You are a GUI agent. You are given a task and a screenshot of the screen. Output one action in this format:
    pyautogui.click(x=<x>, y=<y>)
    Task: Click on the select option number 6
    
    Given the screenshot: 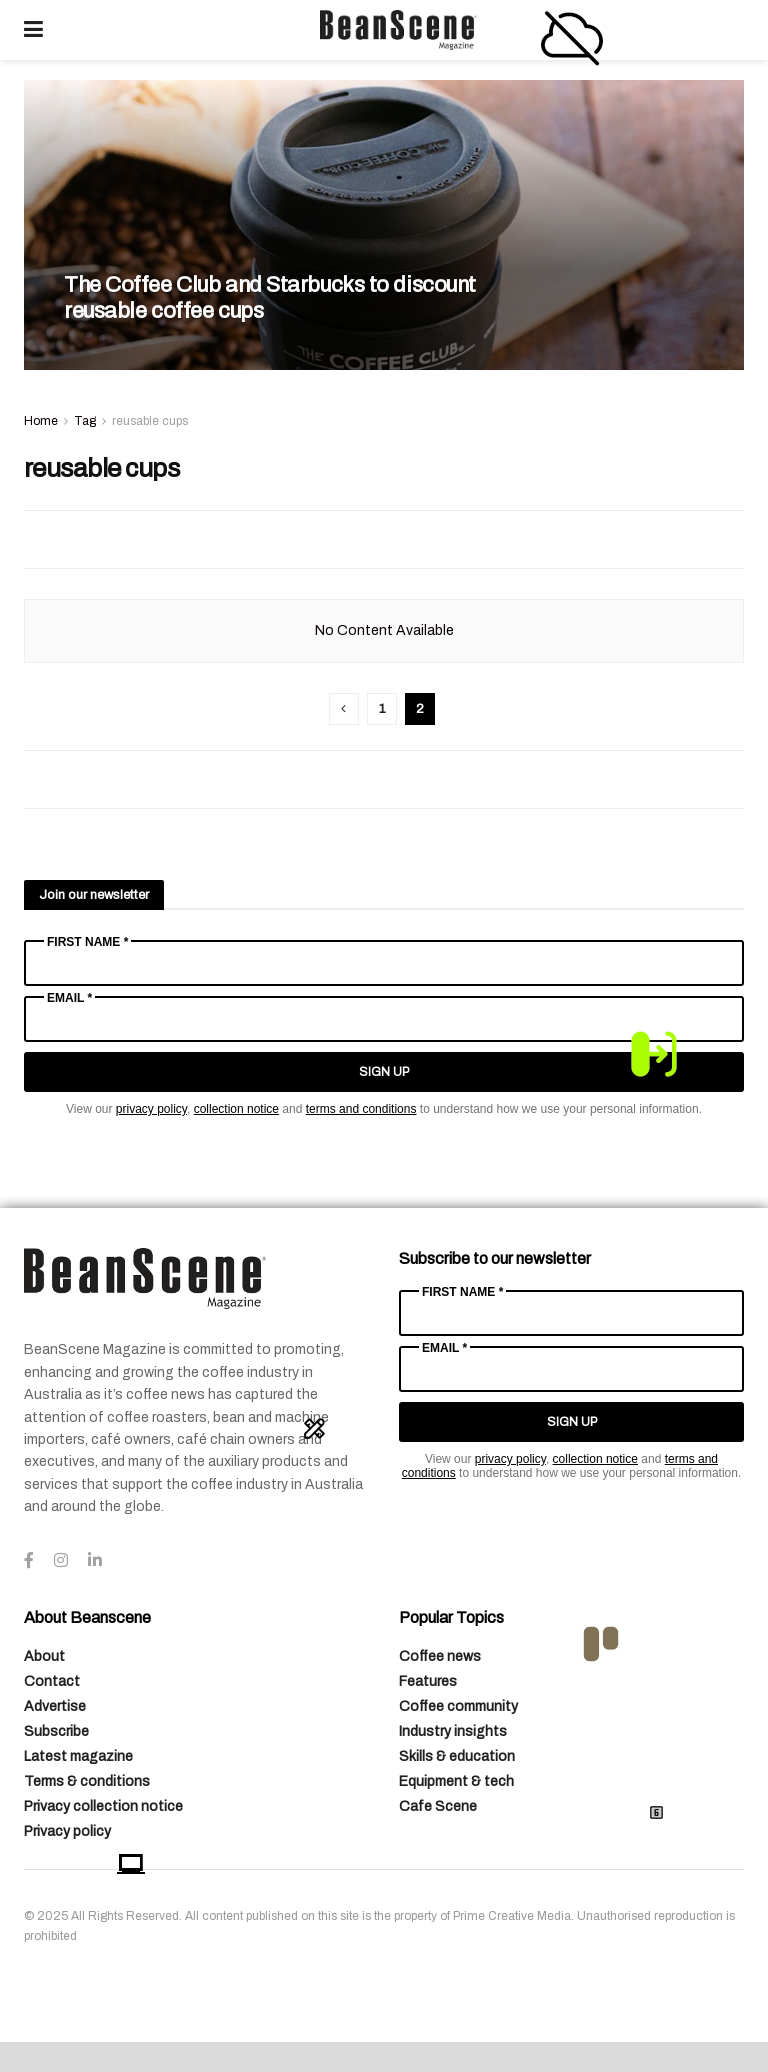 What is the action you would take?
    pyautogui.click(x=656, y=1812)
    